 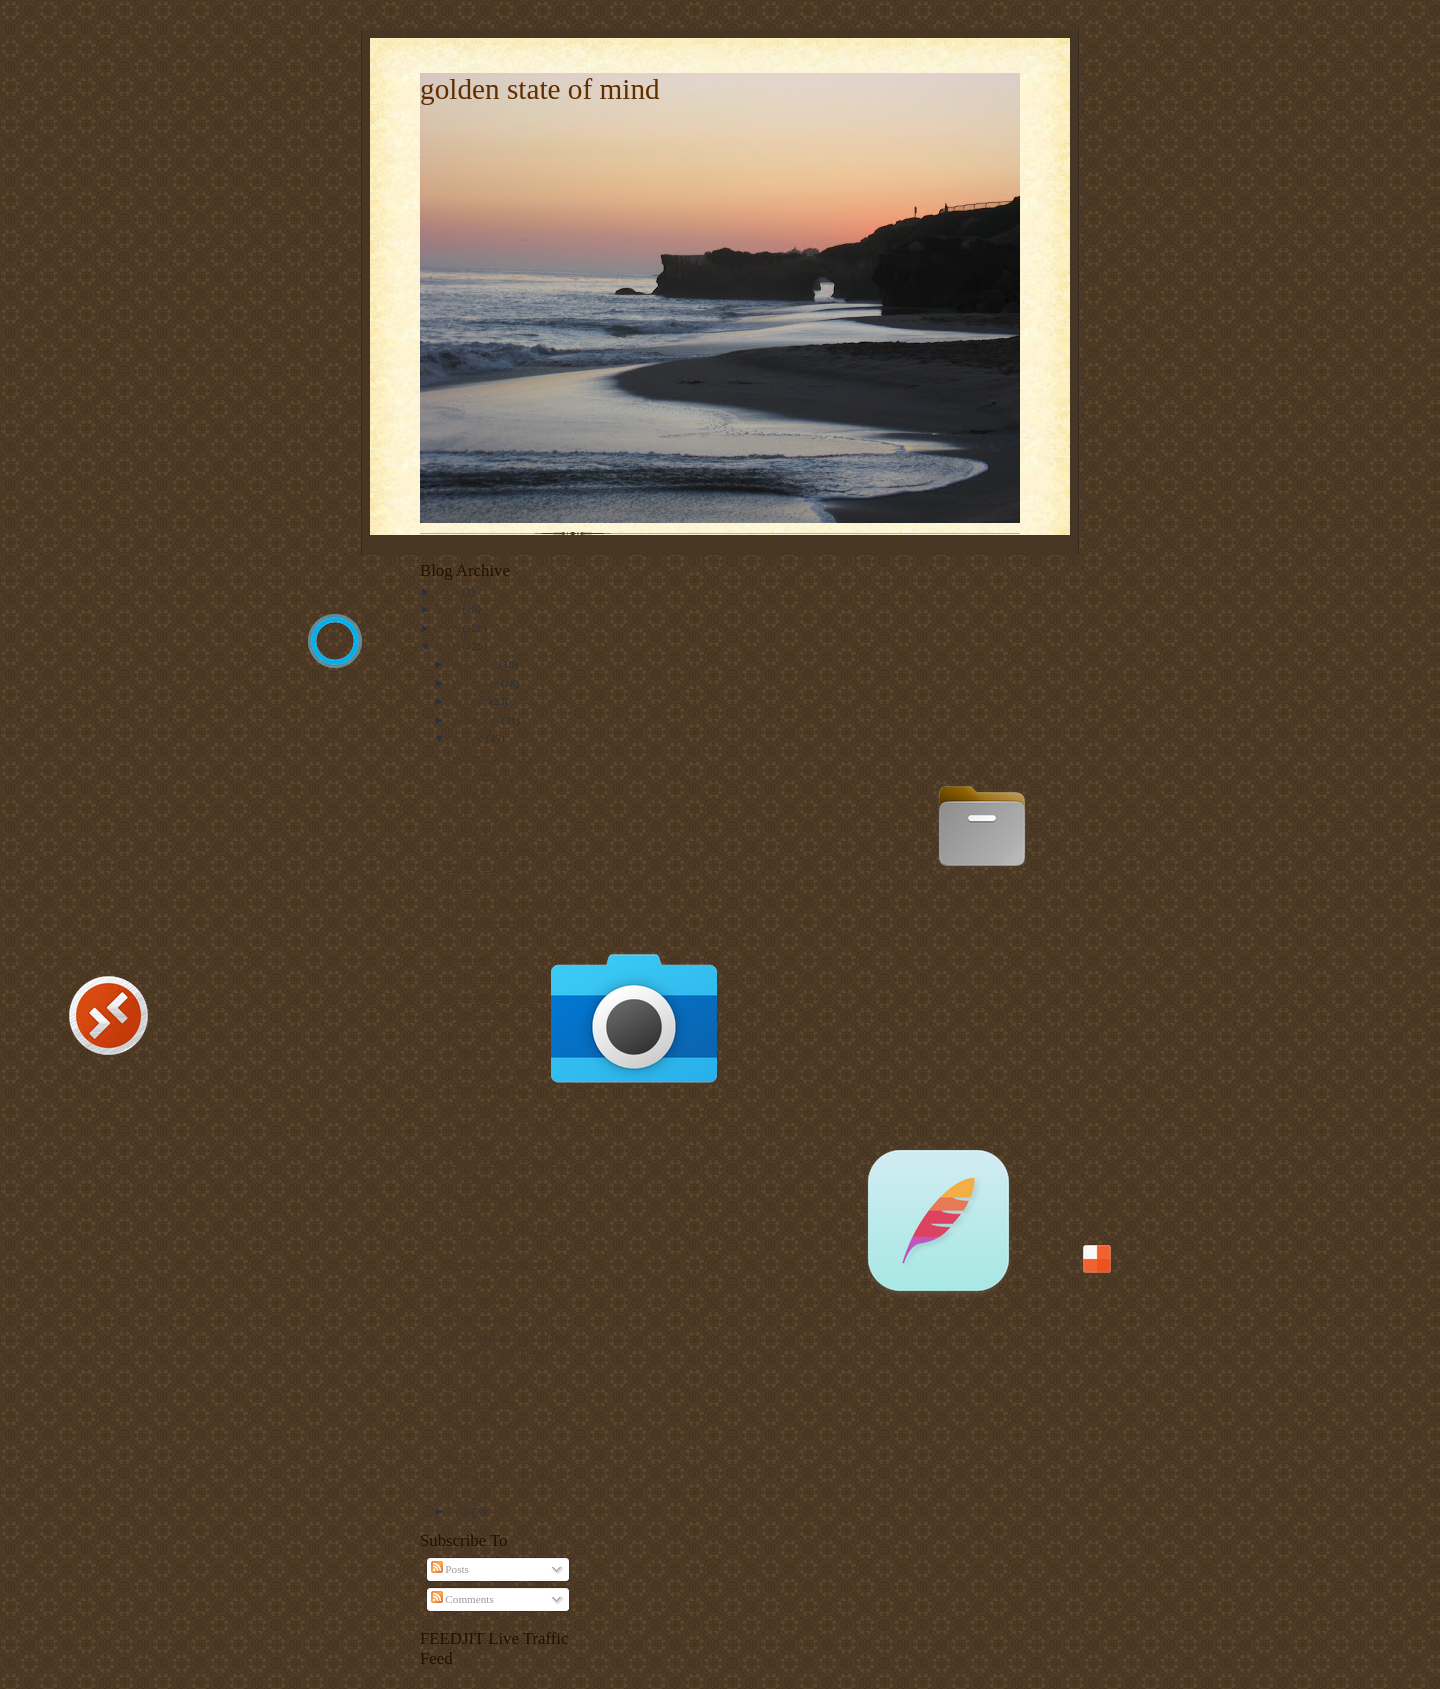 What do you see at coordinates (982, 826) in the screenshot?
I see `open the file manager` at bounding box center [982, 826].